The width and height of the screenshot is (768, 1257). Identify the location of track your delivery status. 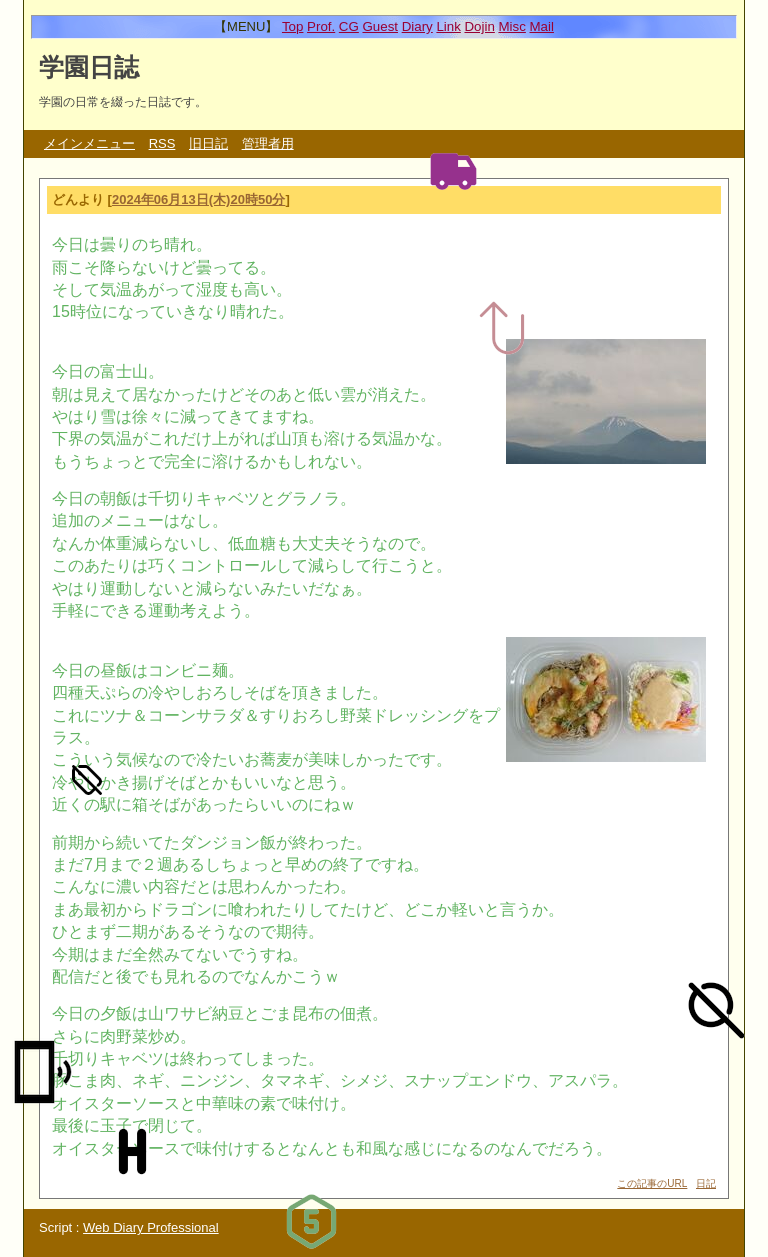
(453, 171).